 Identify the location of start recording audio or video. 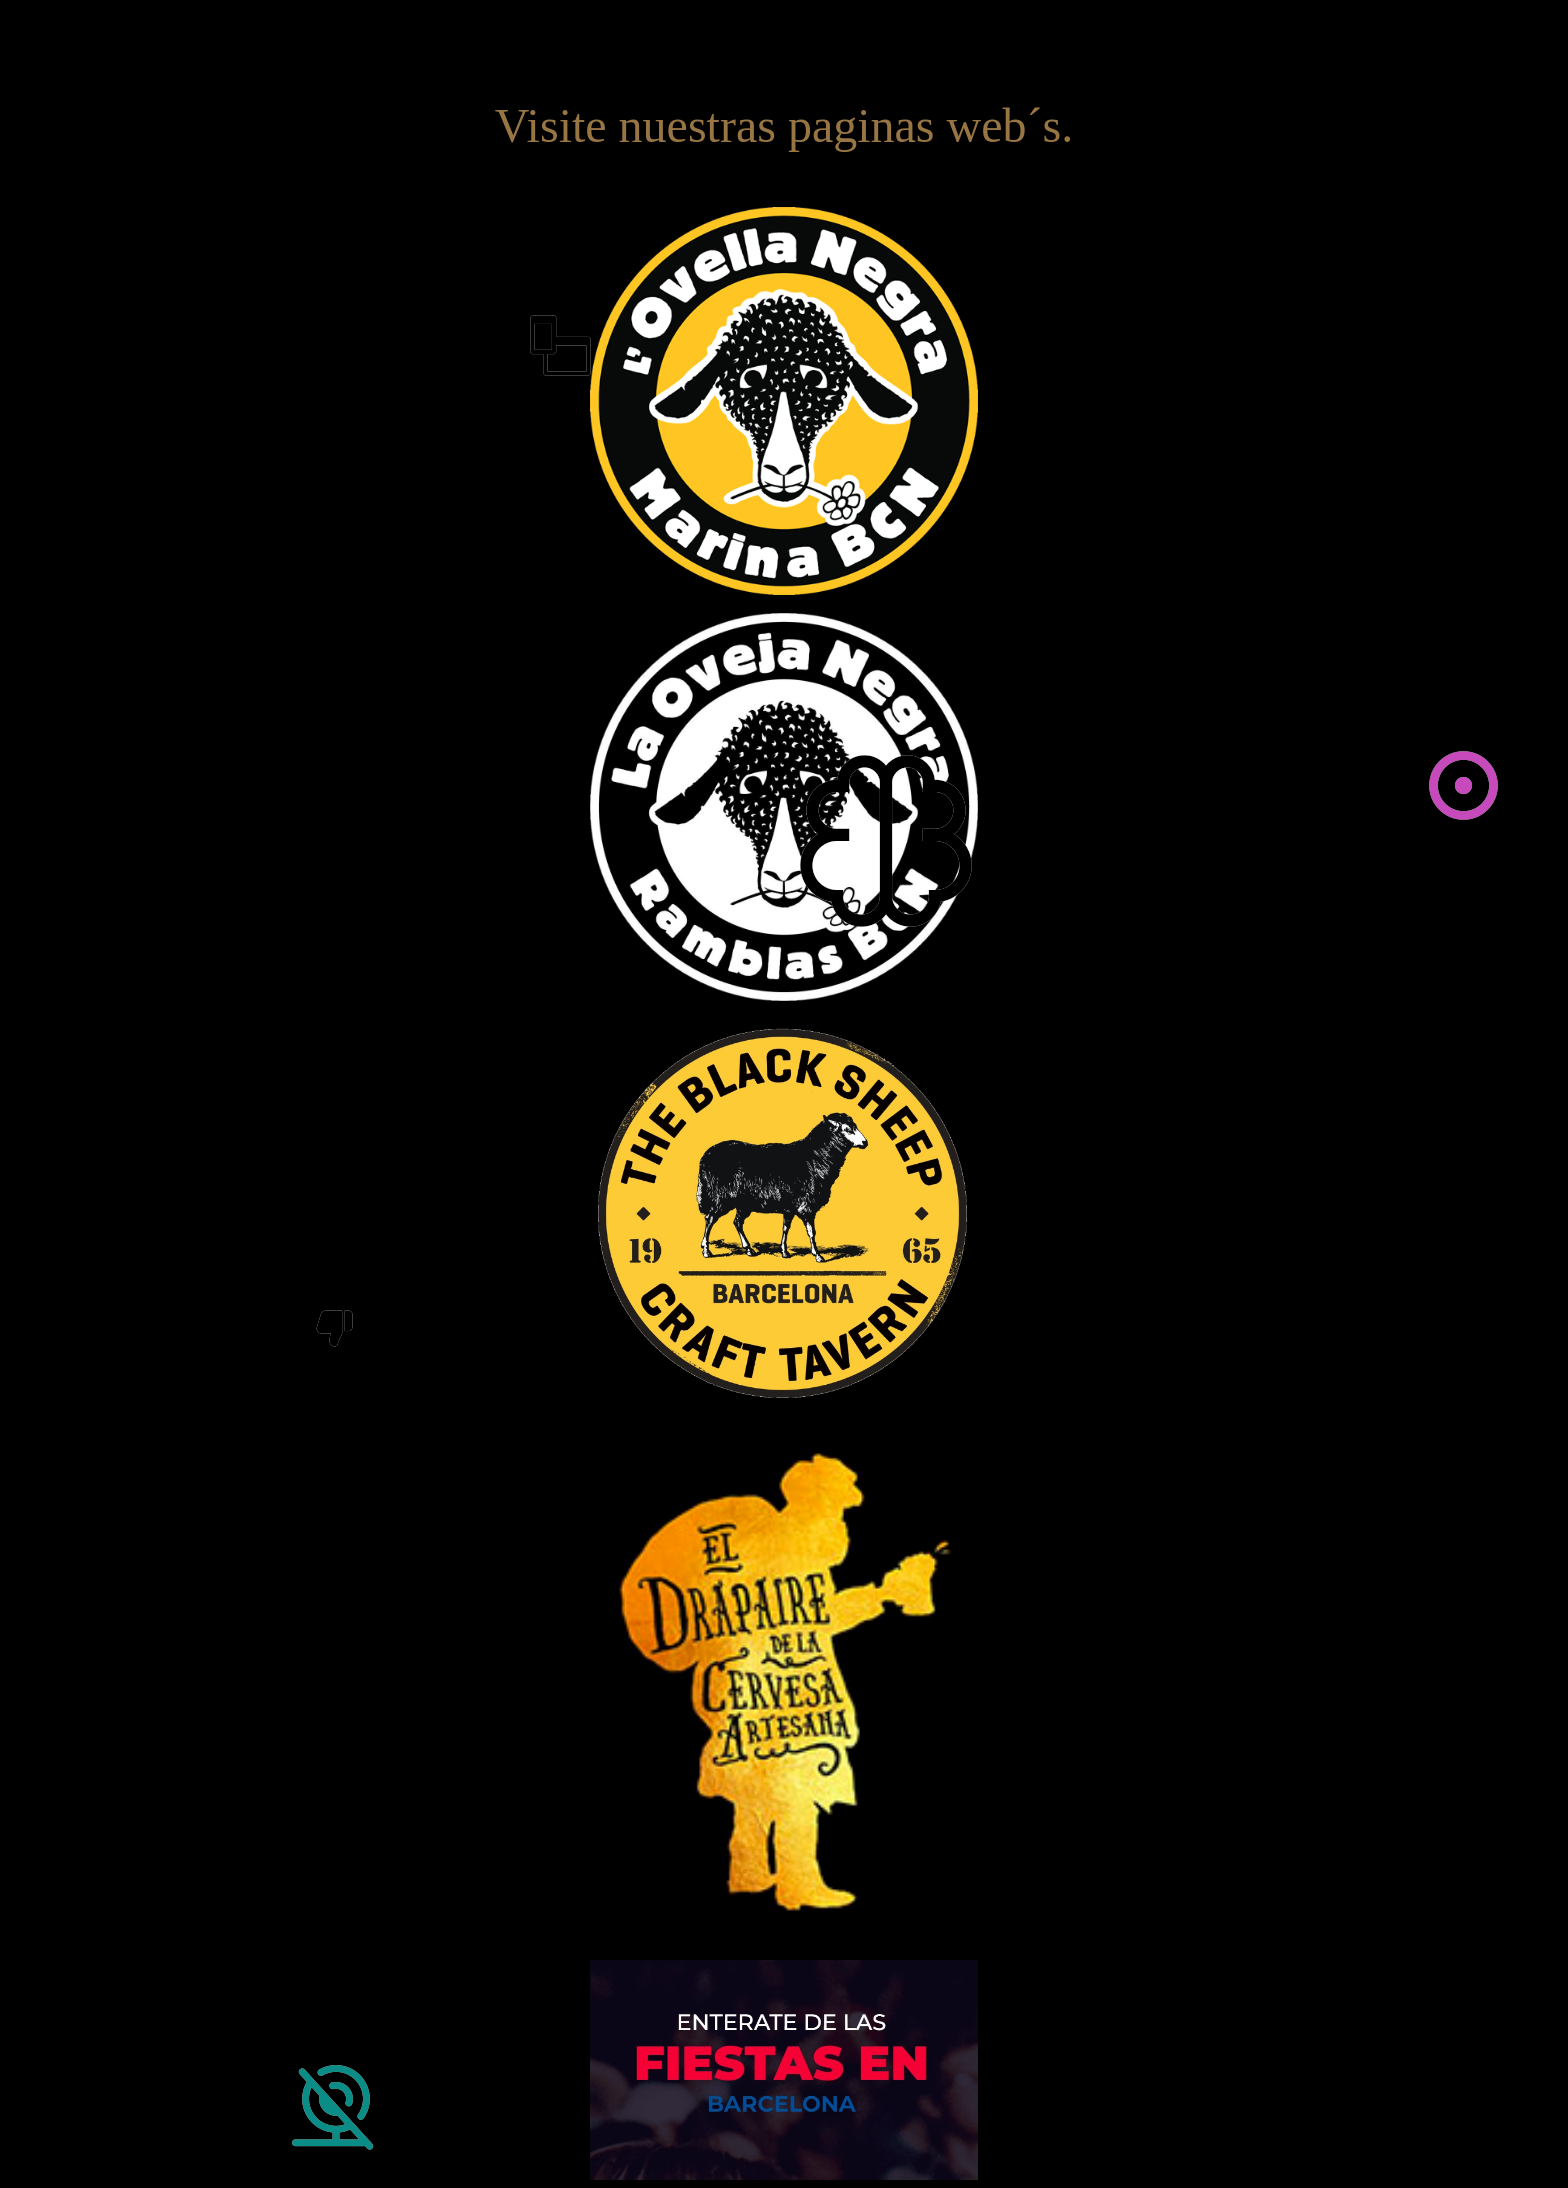
(1463, 785).